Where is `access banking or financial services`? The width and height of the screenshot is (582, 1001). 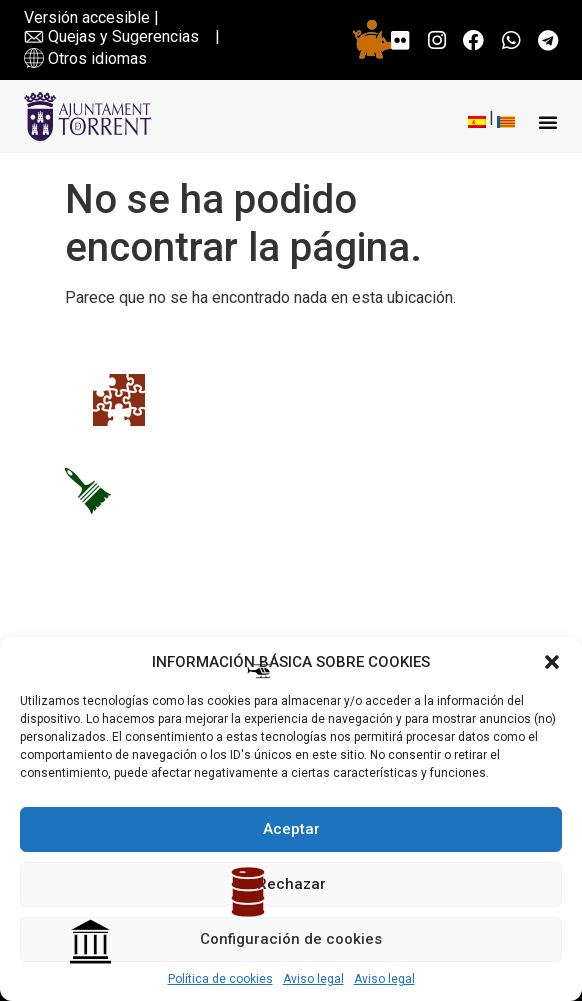 access banking or financial services is located at coordinates (90, 941).